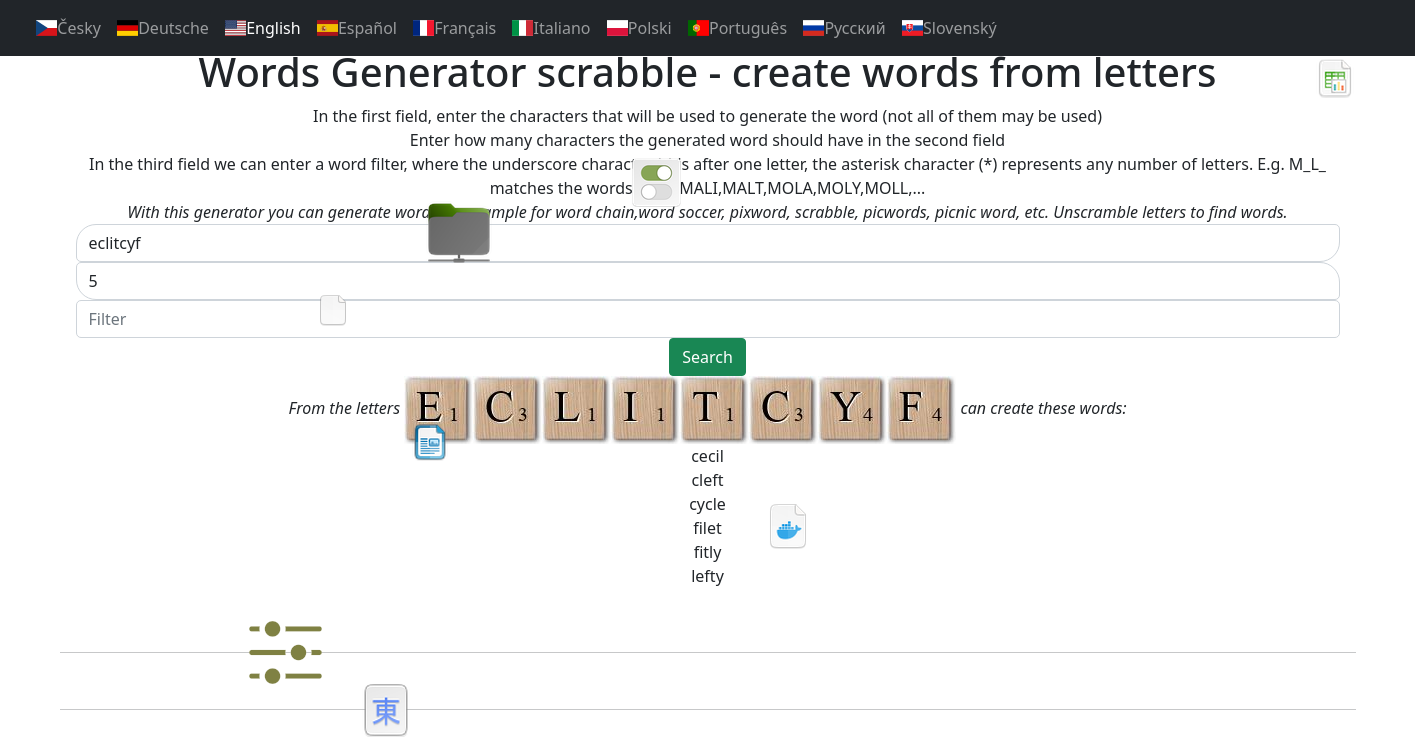 This screenshot has width=1415, height=750. Describe the element at coordinates (459, 232) in the screenshot. I see `access a remote or network folder` at that location.